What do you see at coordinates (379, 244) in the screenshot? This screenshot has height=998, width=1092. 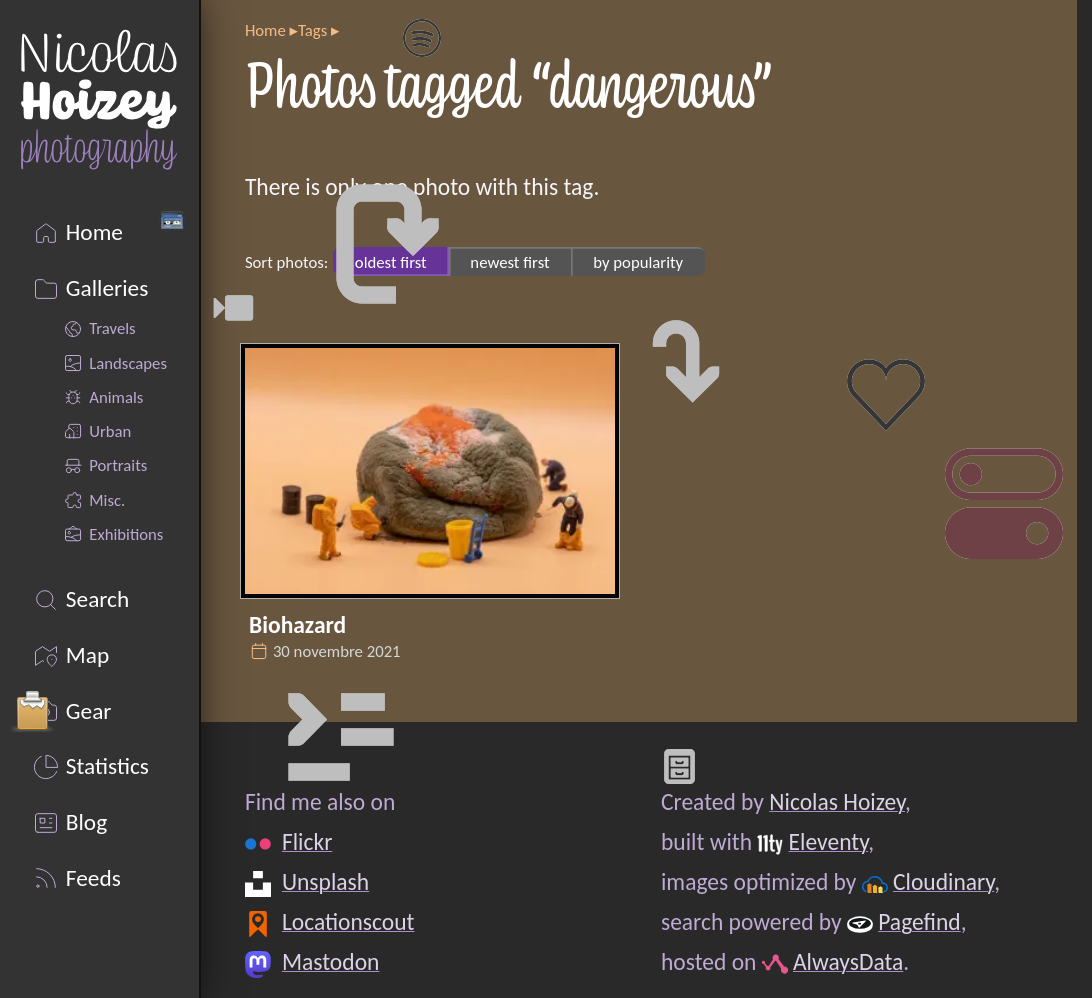 I see `toggle text wrapping in a document or view` at bounding box center [379, 244].